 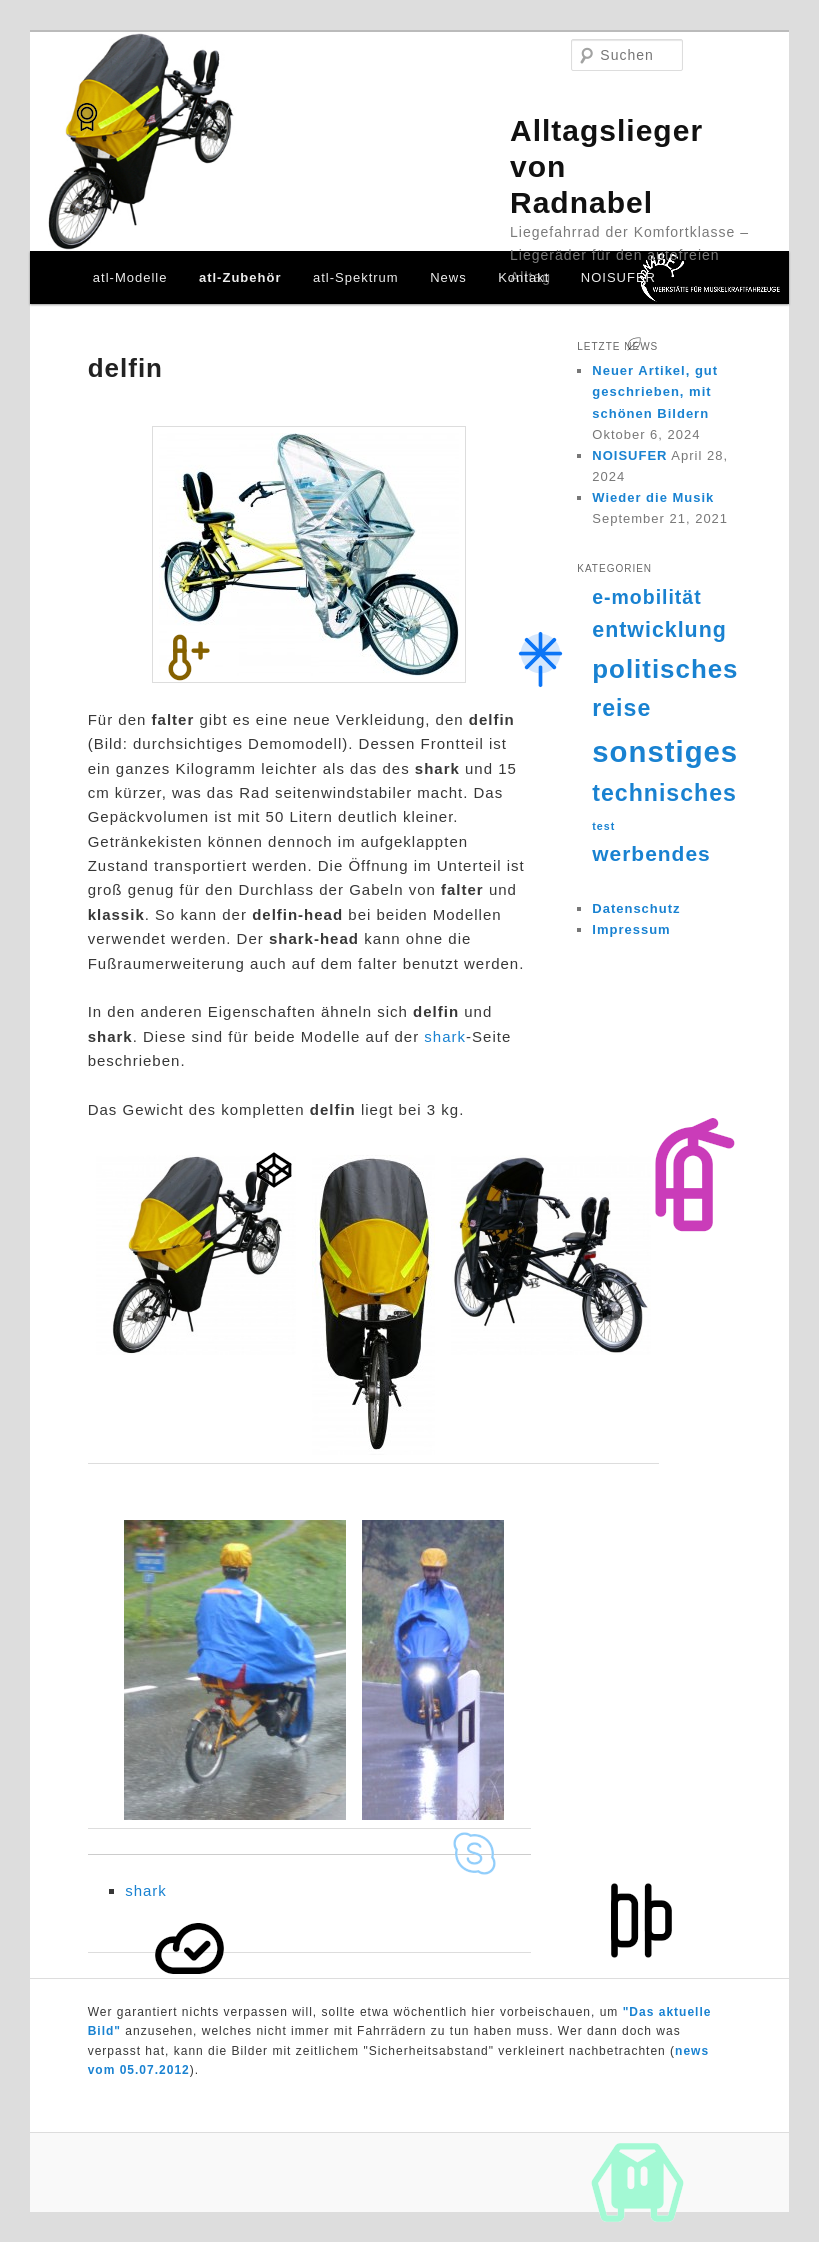 What do you see at coordinates (641, 1920) in the screenshot?
I see `distribute objects from the left edge` at bounding box center [641, 1920].